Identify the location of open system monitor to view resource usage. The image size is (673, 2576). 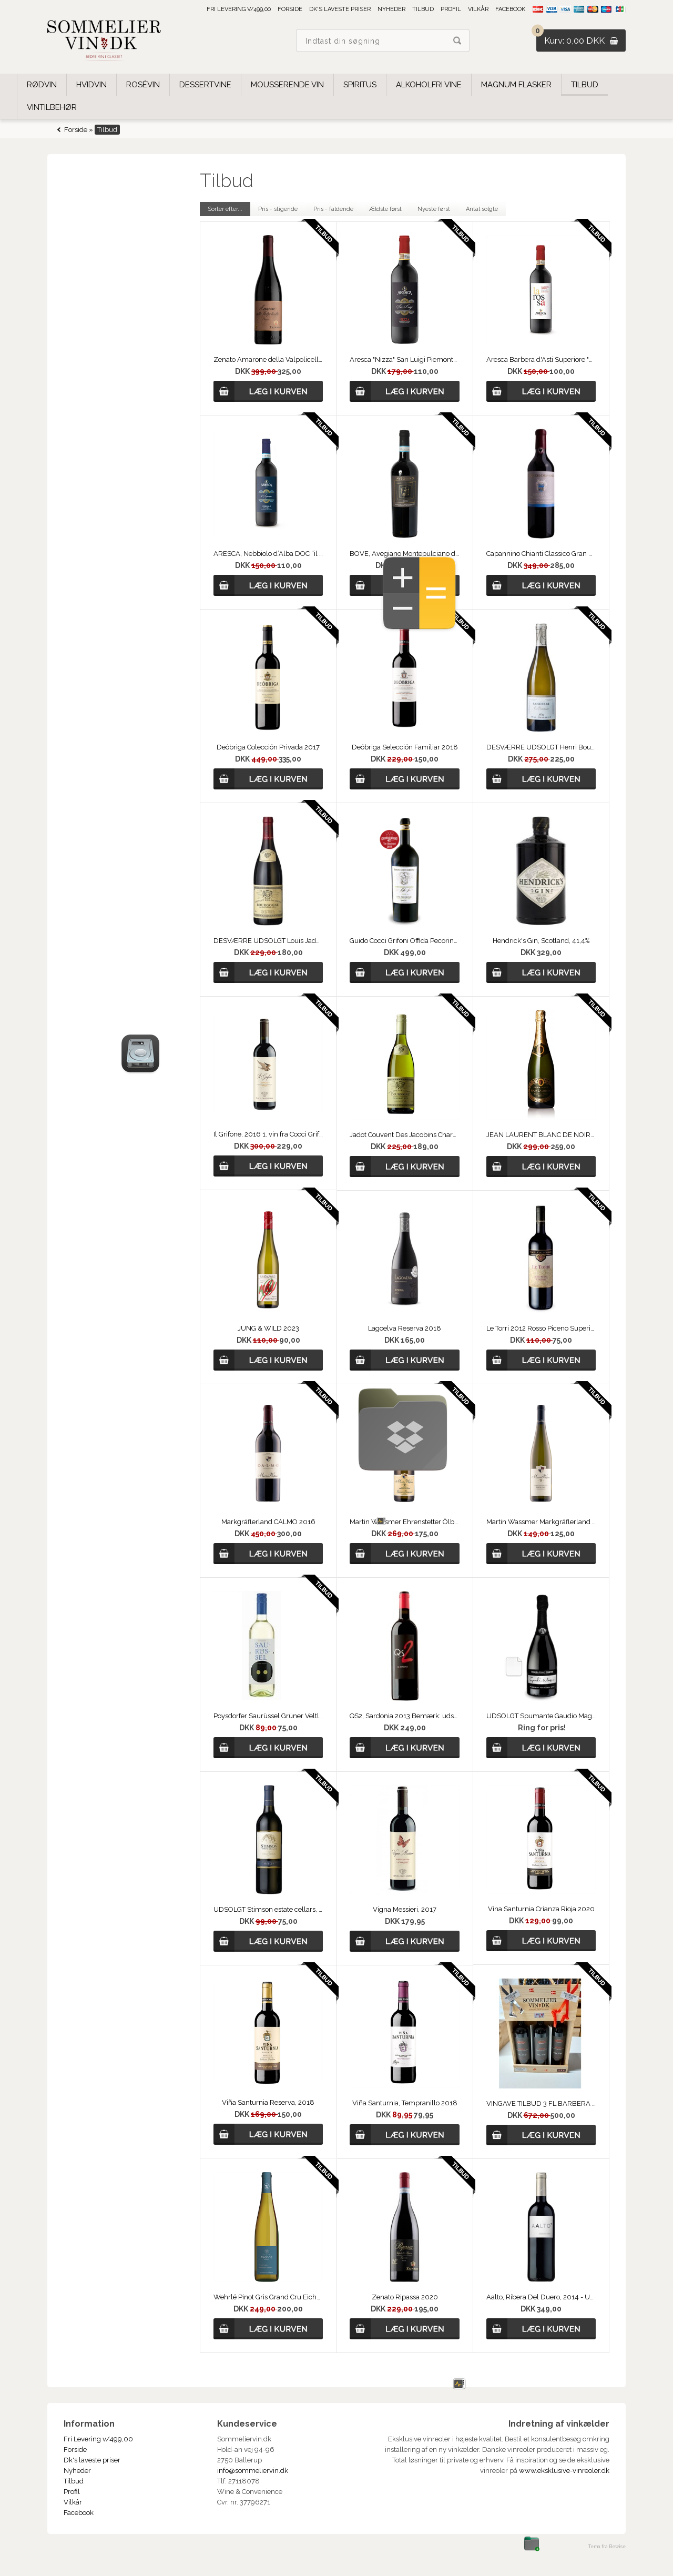
(459, 2384).